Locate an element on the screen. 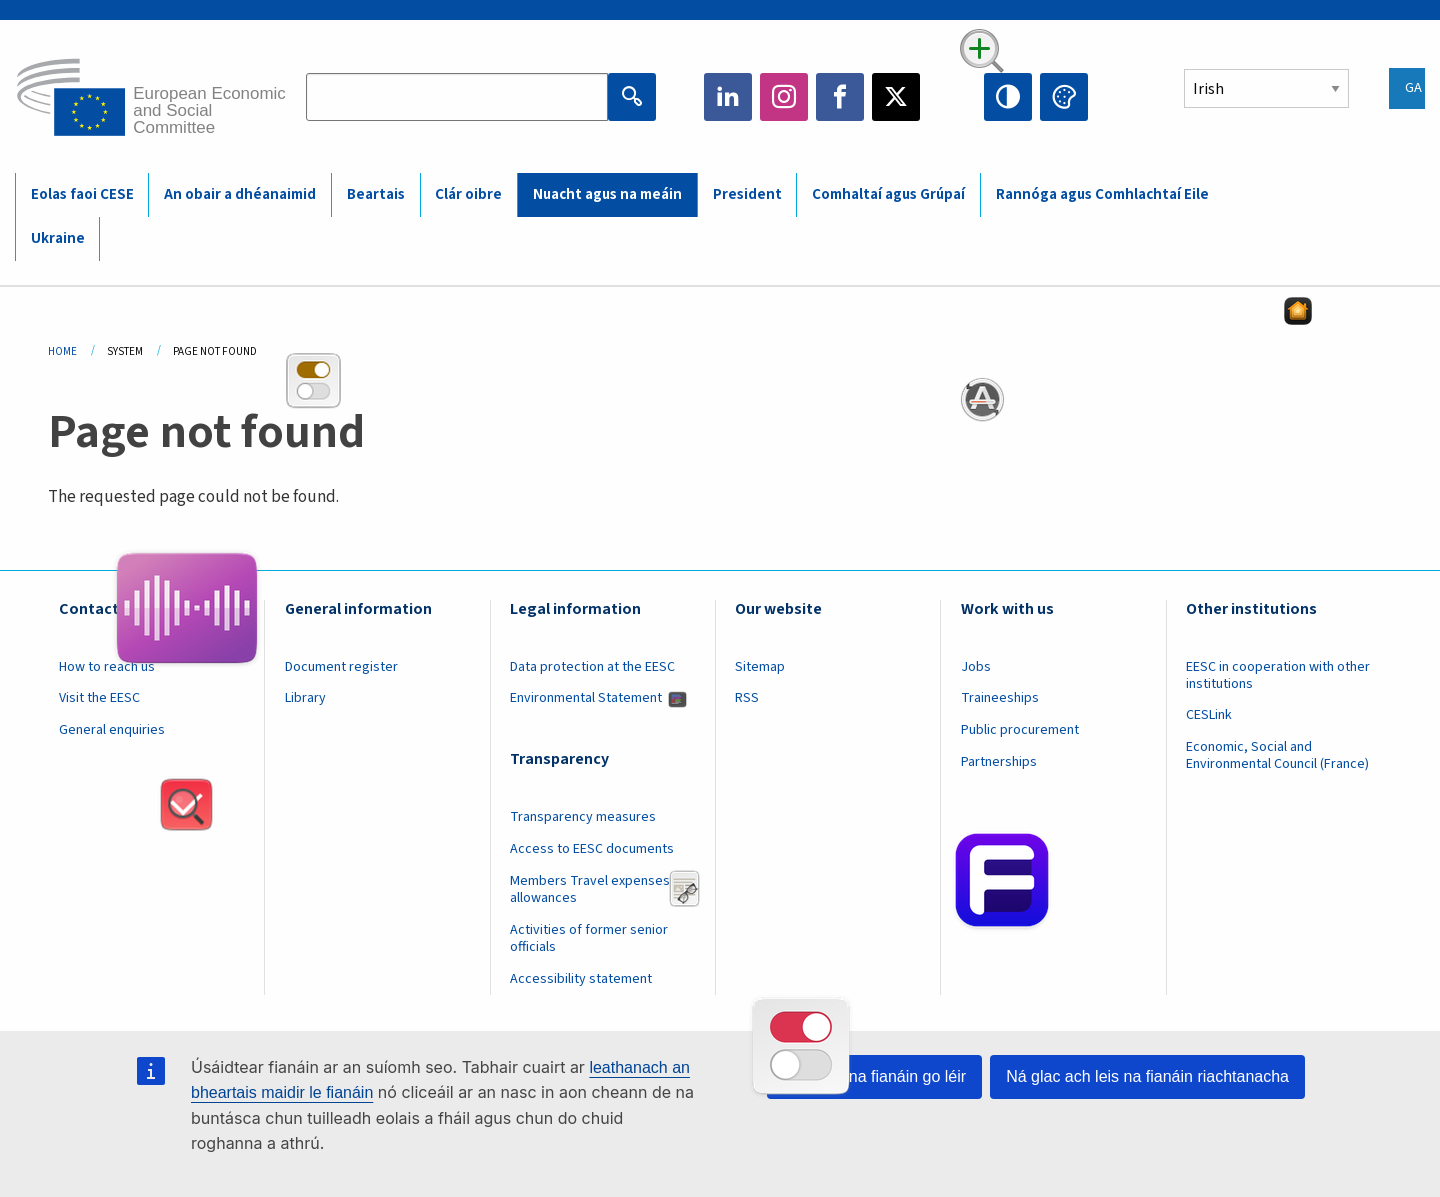 Image resolution: width=1440 pixels, height=1197 pixels. open the audio recorder app is located at coordinates (187, 608).